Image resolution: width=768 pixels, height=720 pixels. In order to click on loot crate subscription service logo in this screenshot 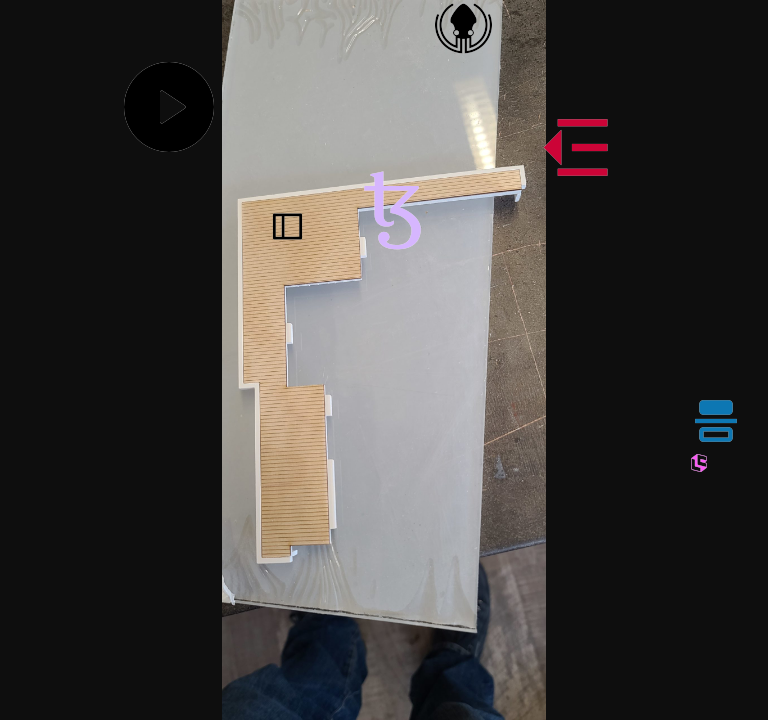, I will do `click(699, 463)`.